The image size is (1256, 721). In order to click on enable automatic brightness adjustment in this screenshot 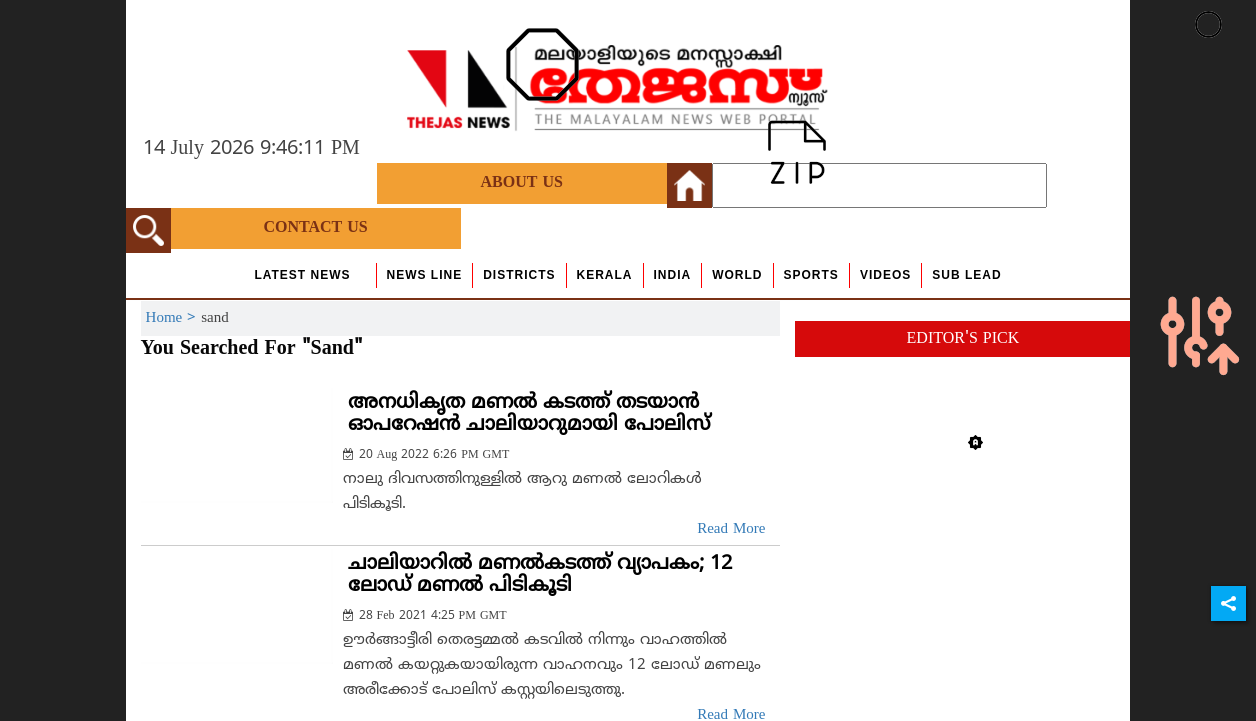, I will do `click(975, 442)`.